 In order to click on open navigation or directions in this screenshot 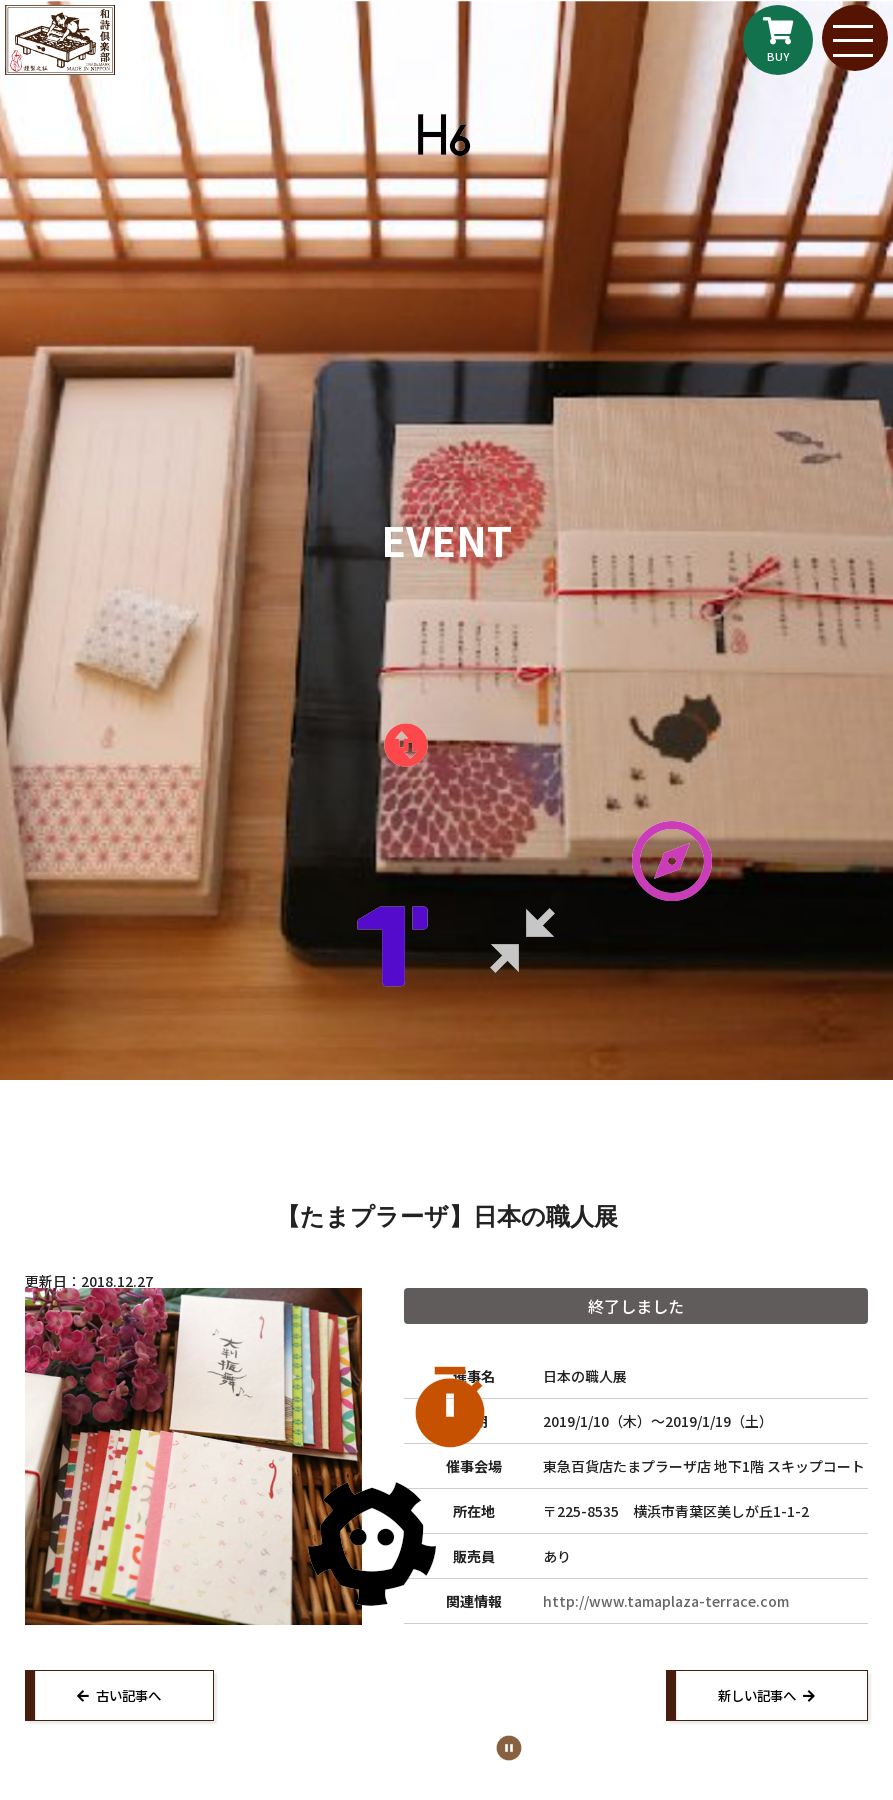, I will do `click(672, 861)`.